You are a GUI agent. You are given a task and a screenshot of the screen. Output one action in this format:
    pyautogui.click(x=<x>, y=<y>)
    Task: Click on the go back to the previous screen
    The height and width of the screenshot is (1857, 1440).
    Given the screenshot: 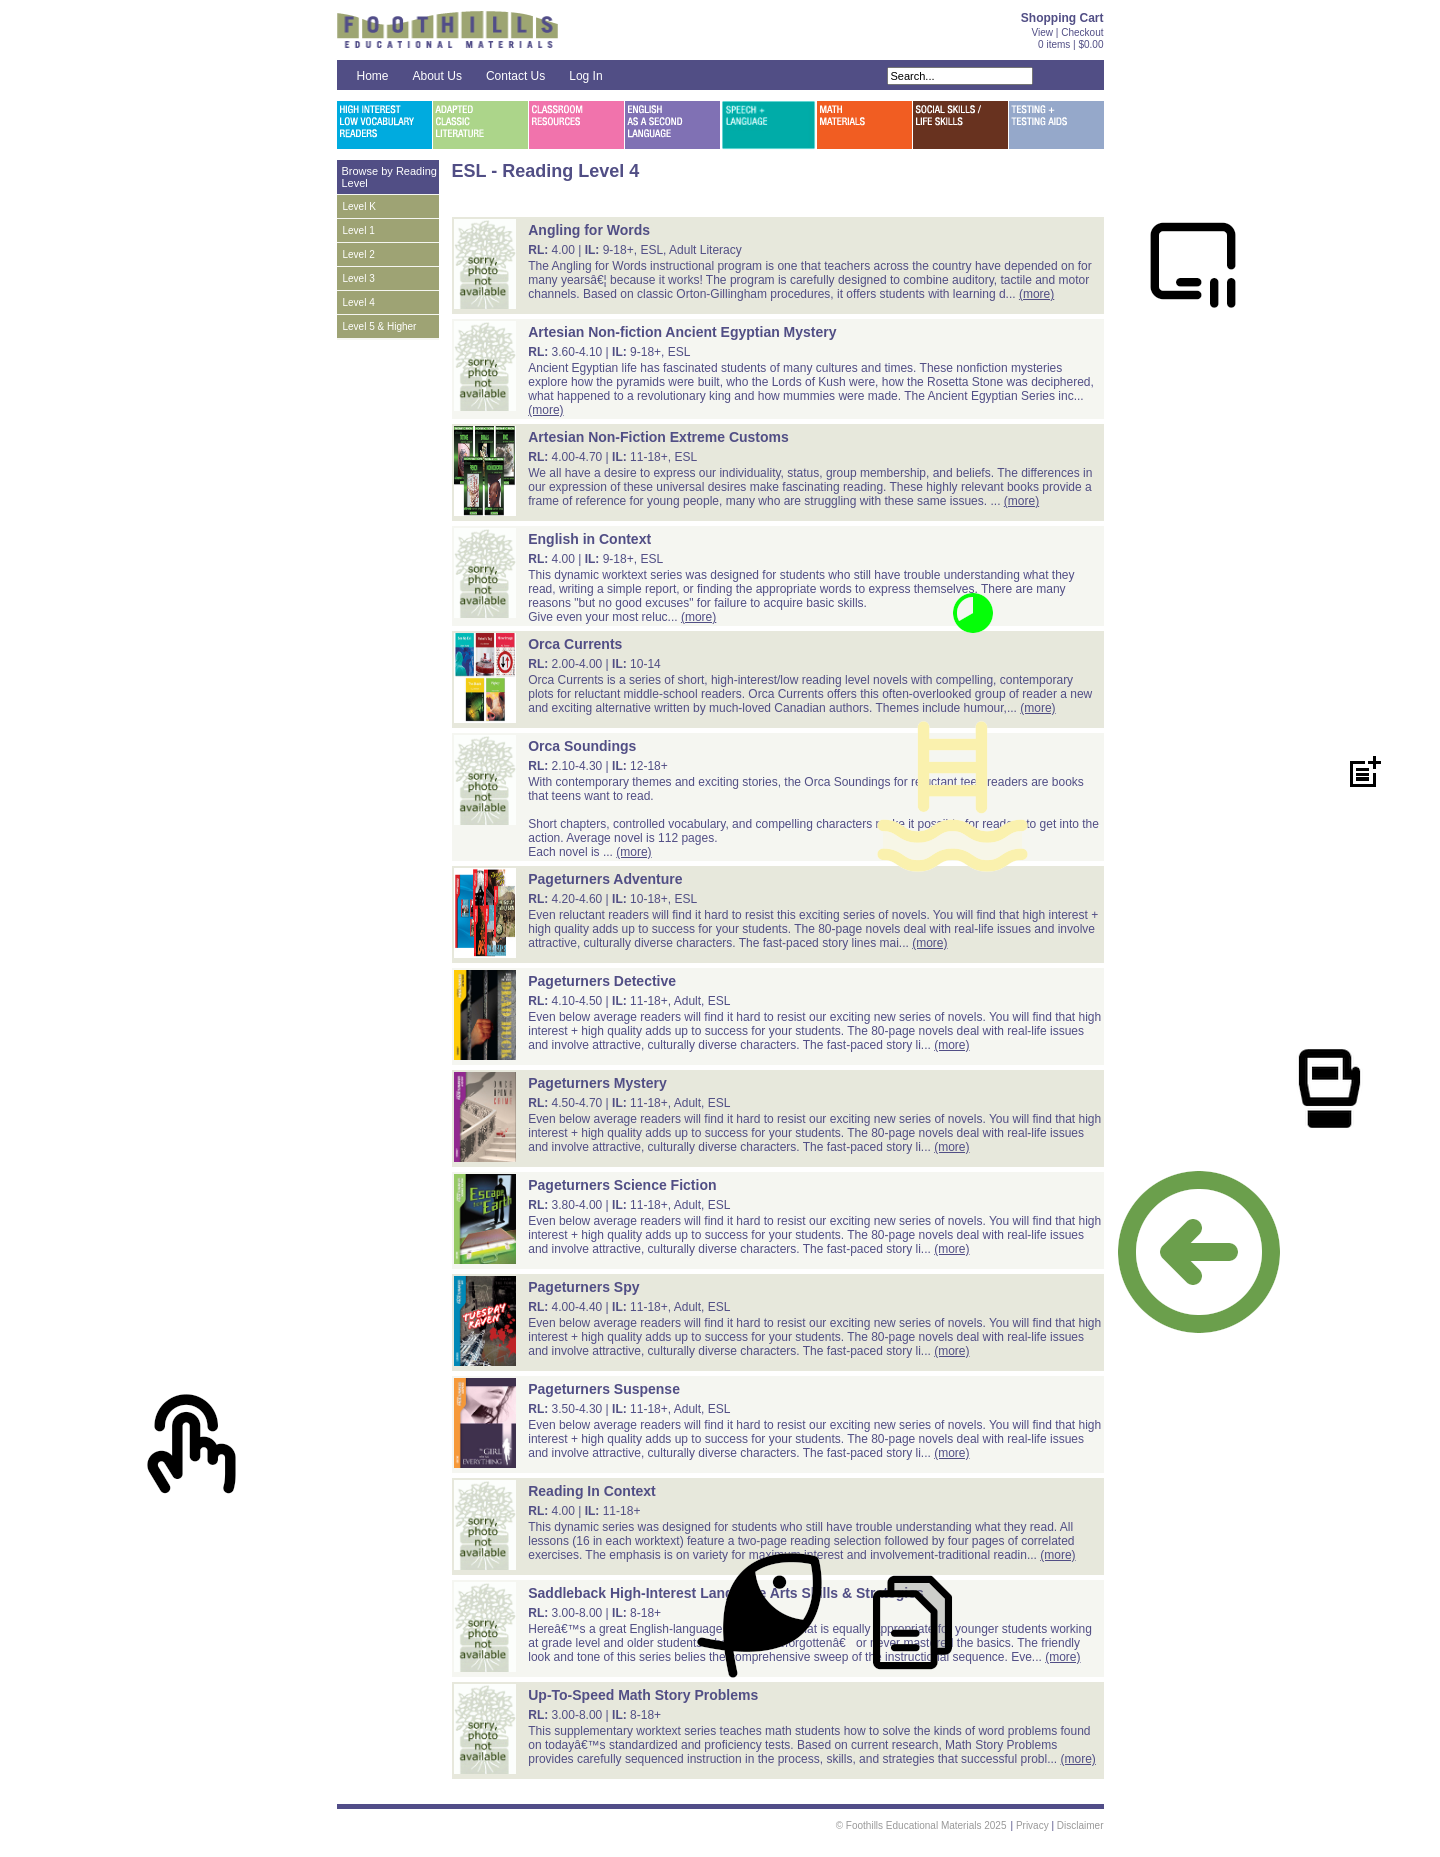 What is the action you would take?
    pyautogui.click(x=1199, y=1252)
    